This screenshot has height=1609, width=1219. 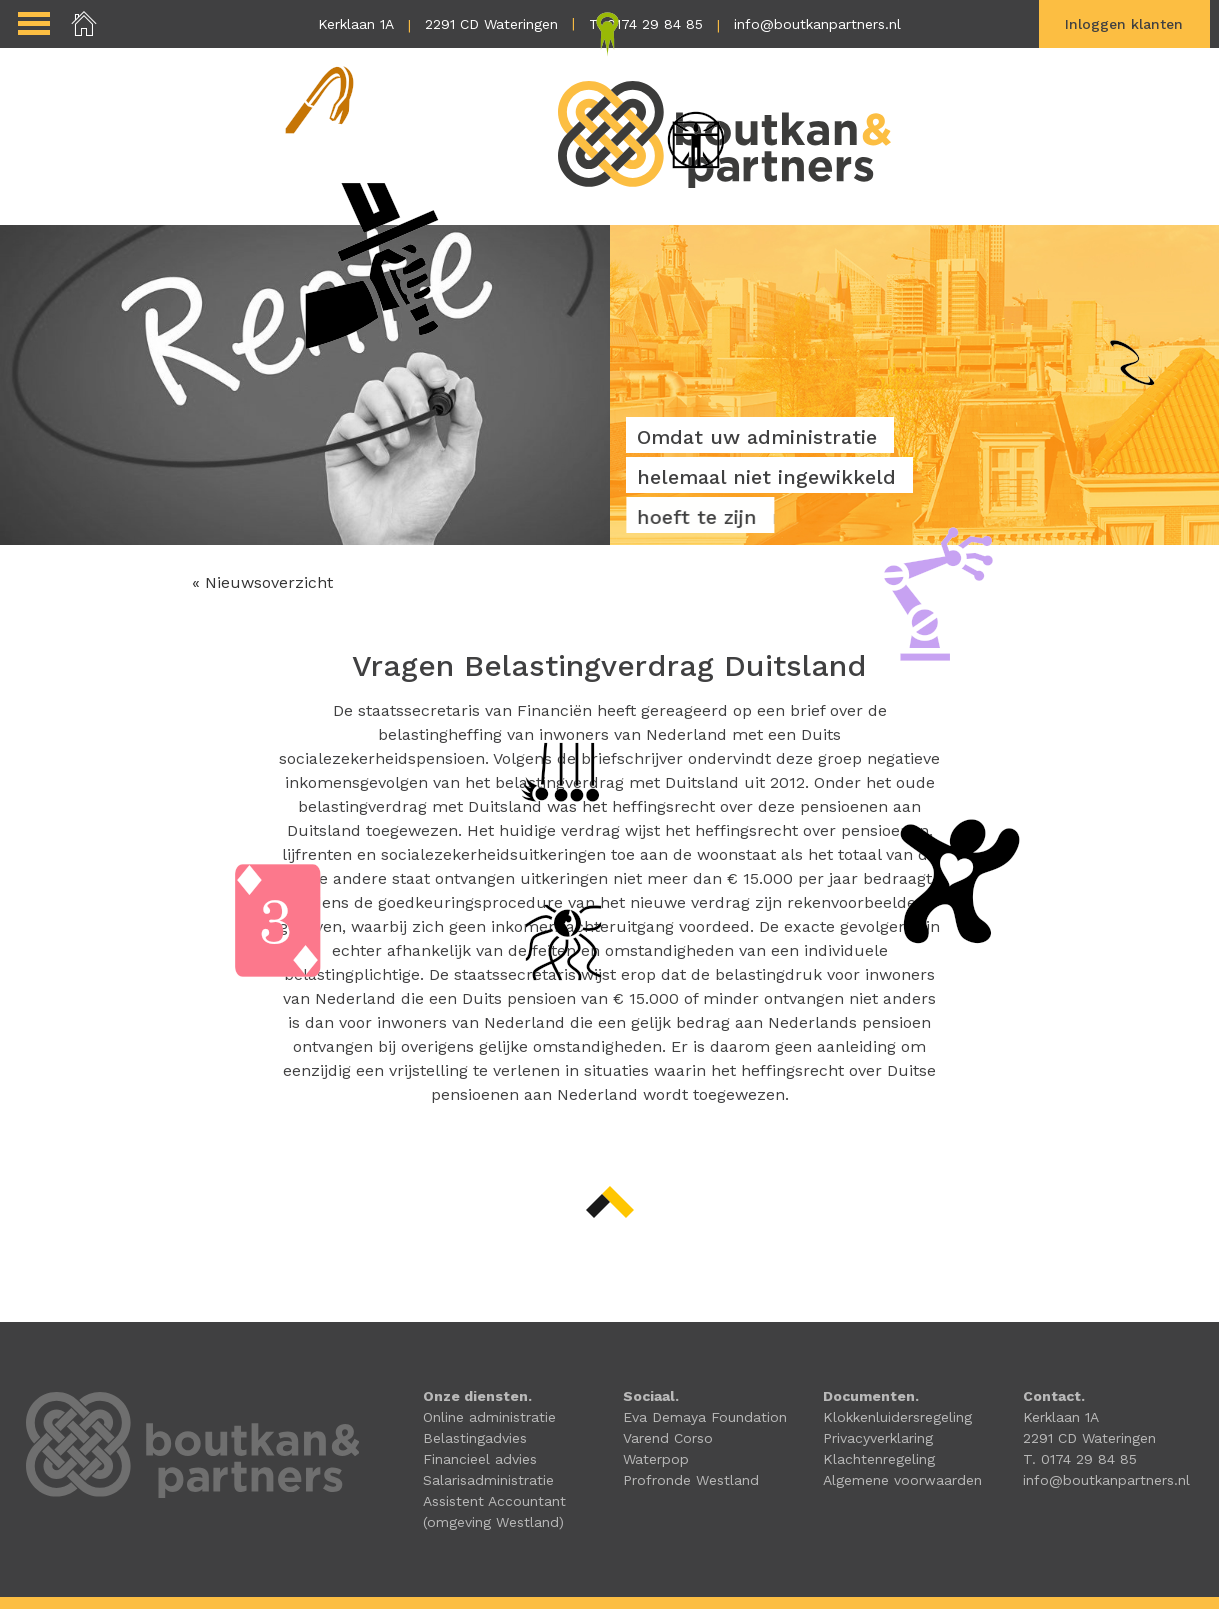 I want to click on three of diamonds playing card, so click(x=277, y=920).